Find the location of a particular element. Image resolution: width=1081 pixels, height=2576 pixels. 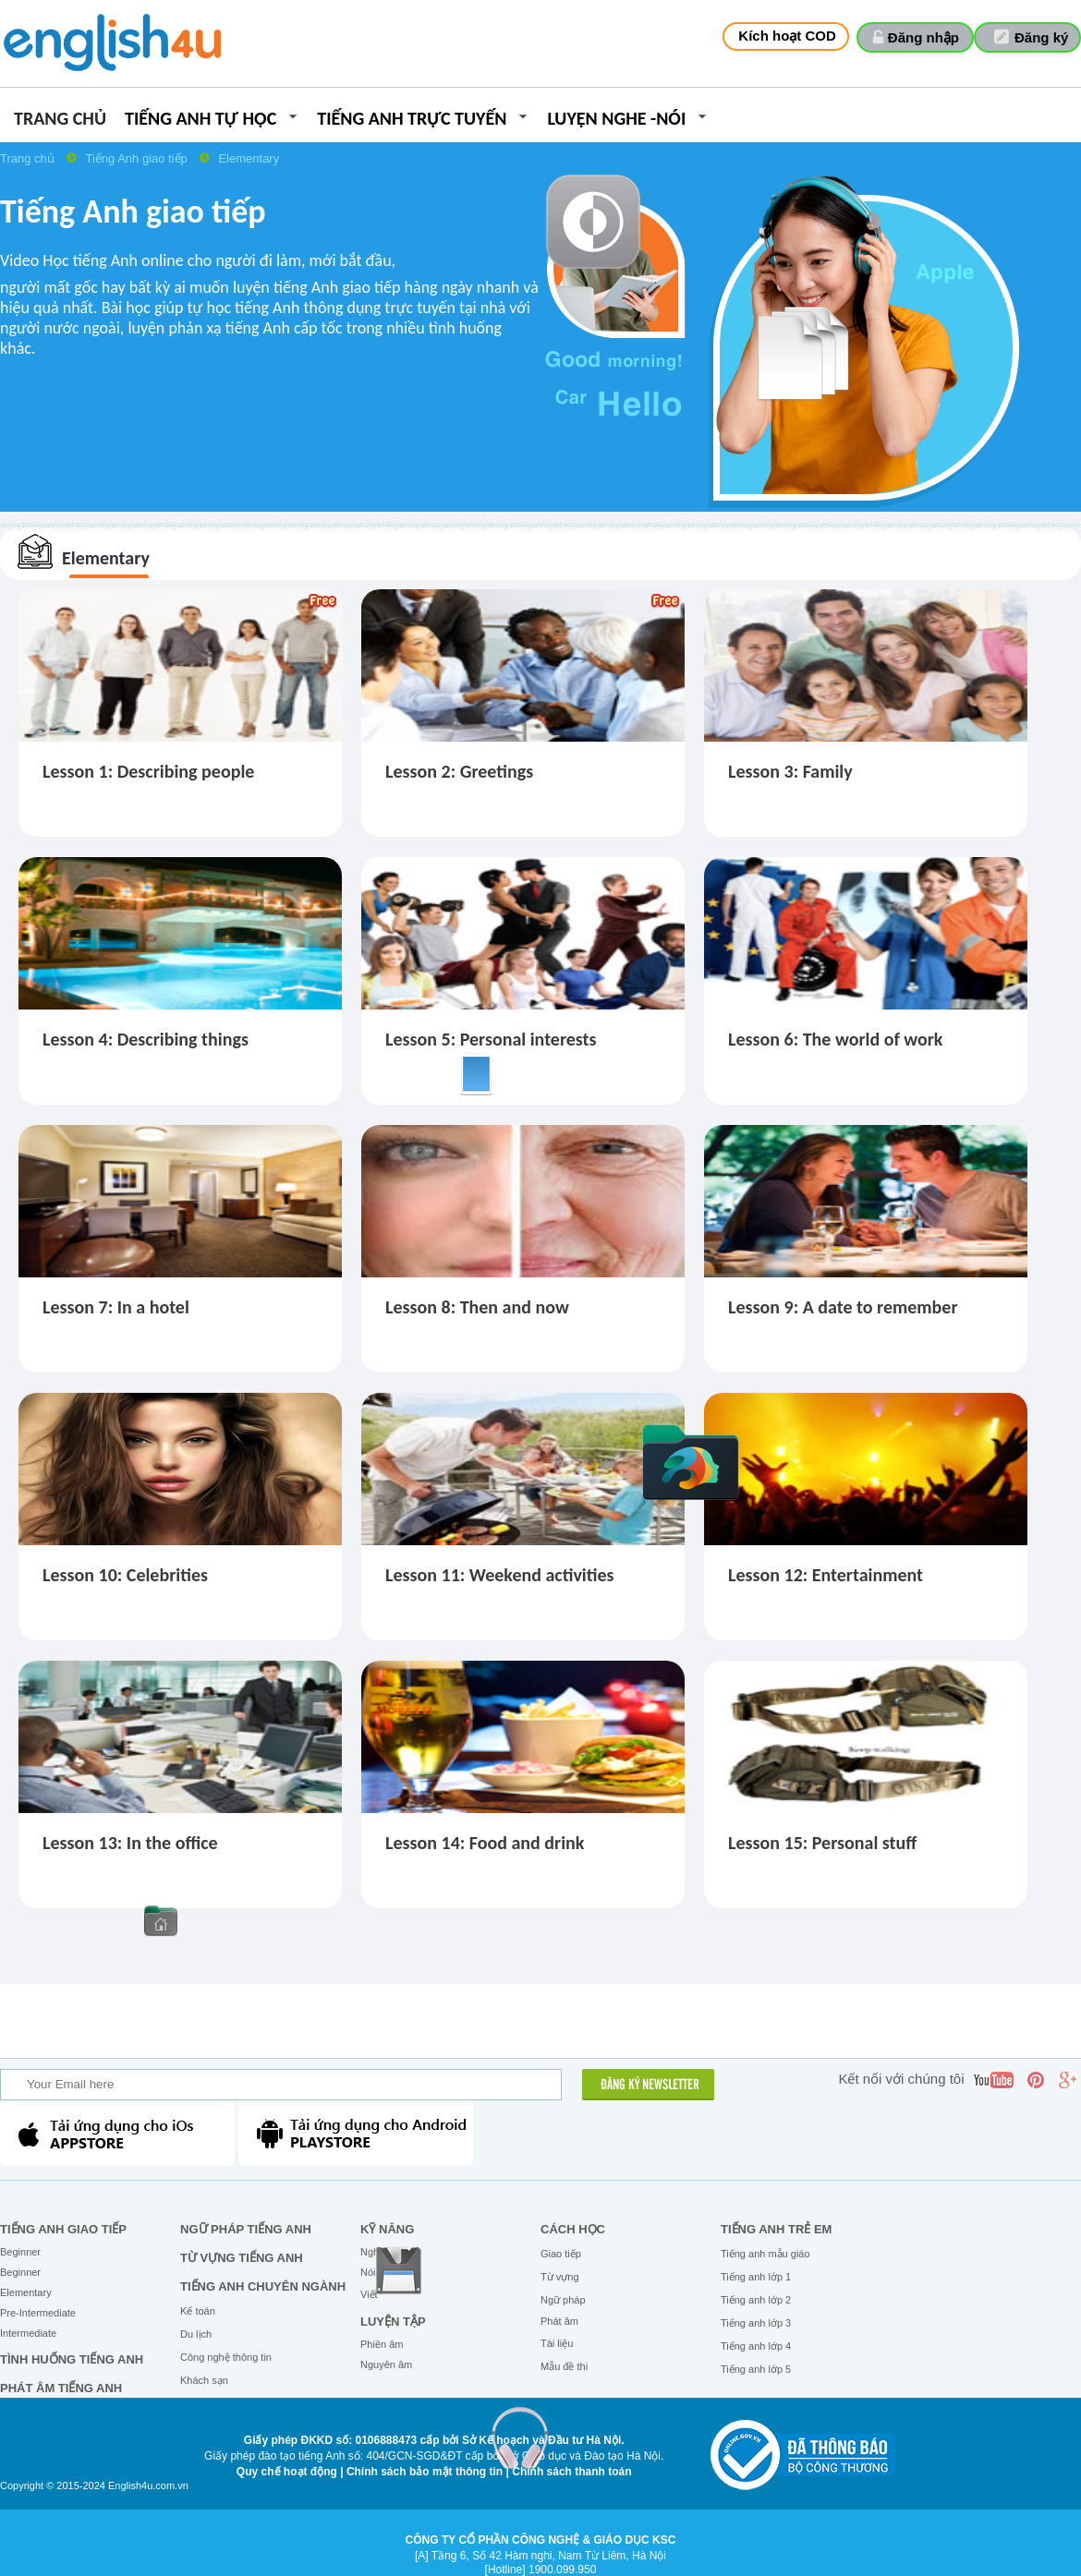

access superdisk or floppy drive storage is located at coordinates (398, 2270).